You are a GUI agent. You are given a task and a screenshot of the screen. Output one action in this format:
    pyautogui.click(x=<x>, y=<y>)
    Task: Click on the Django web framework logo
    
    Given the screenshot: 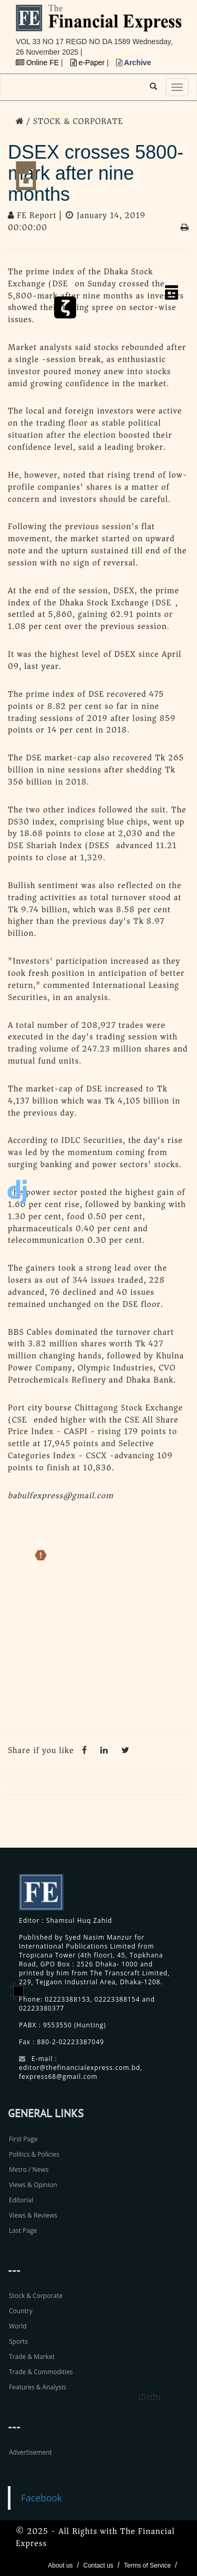 What is the action you would take?
    pyautogui.click(x=17, y=1192)
    